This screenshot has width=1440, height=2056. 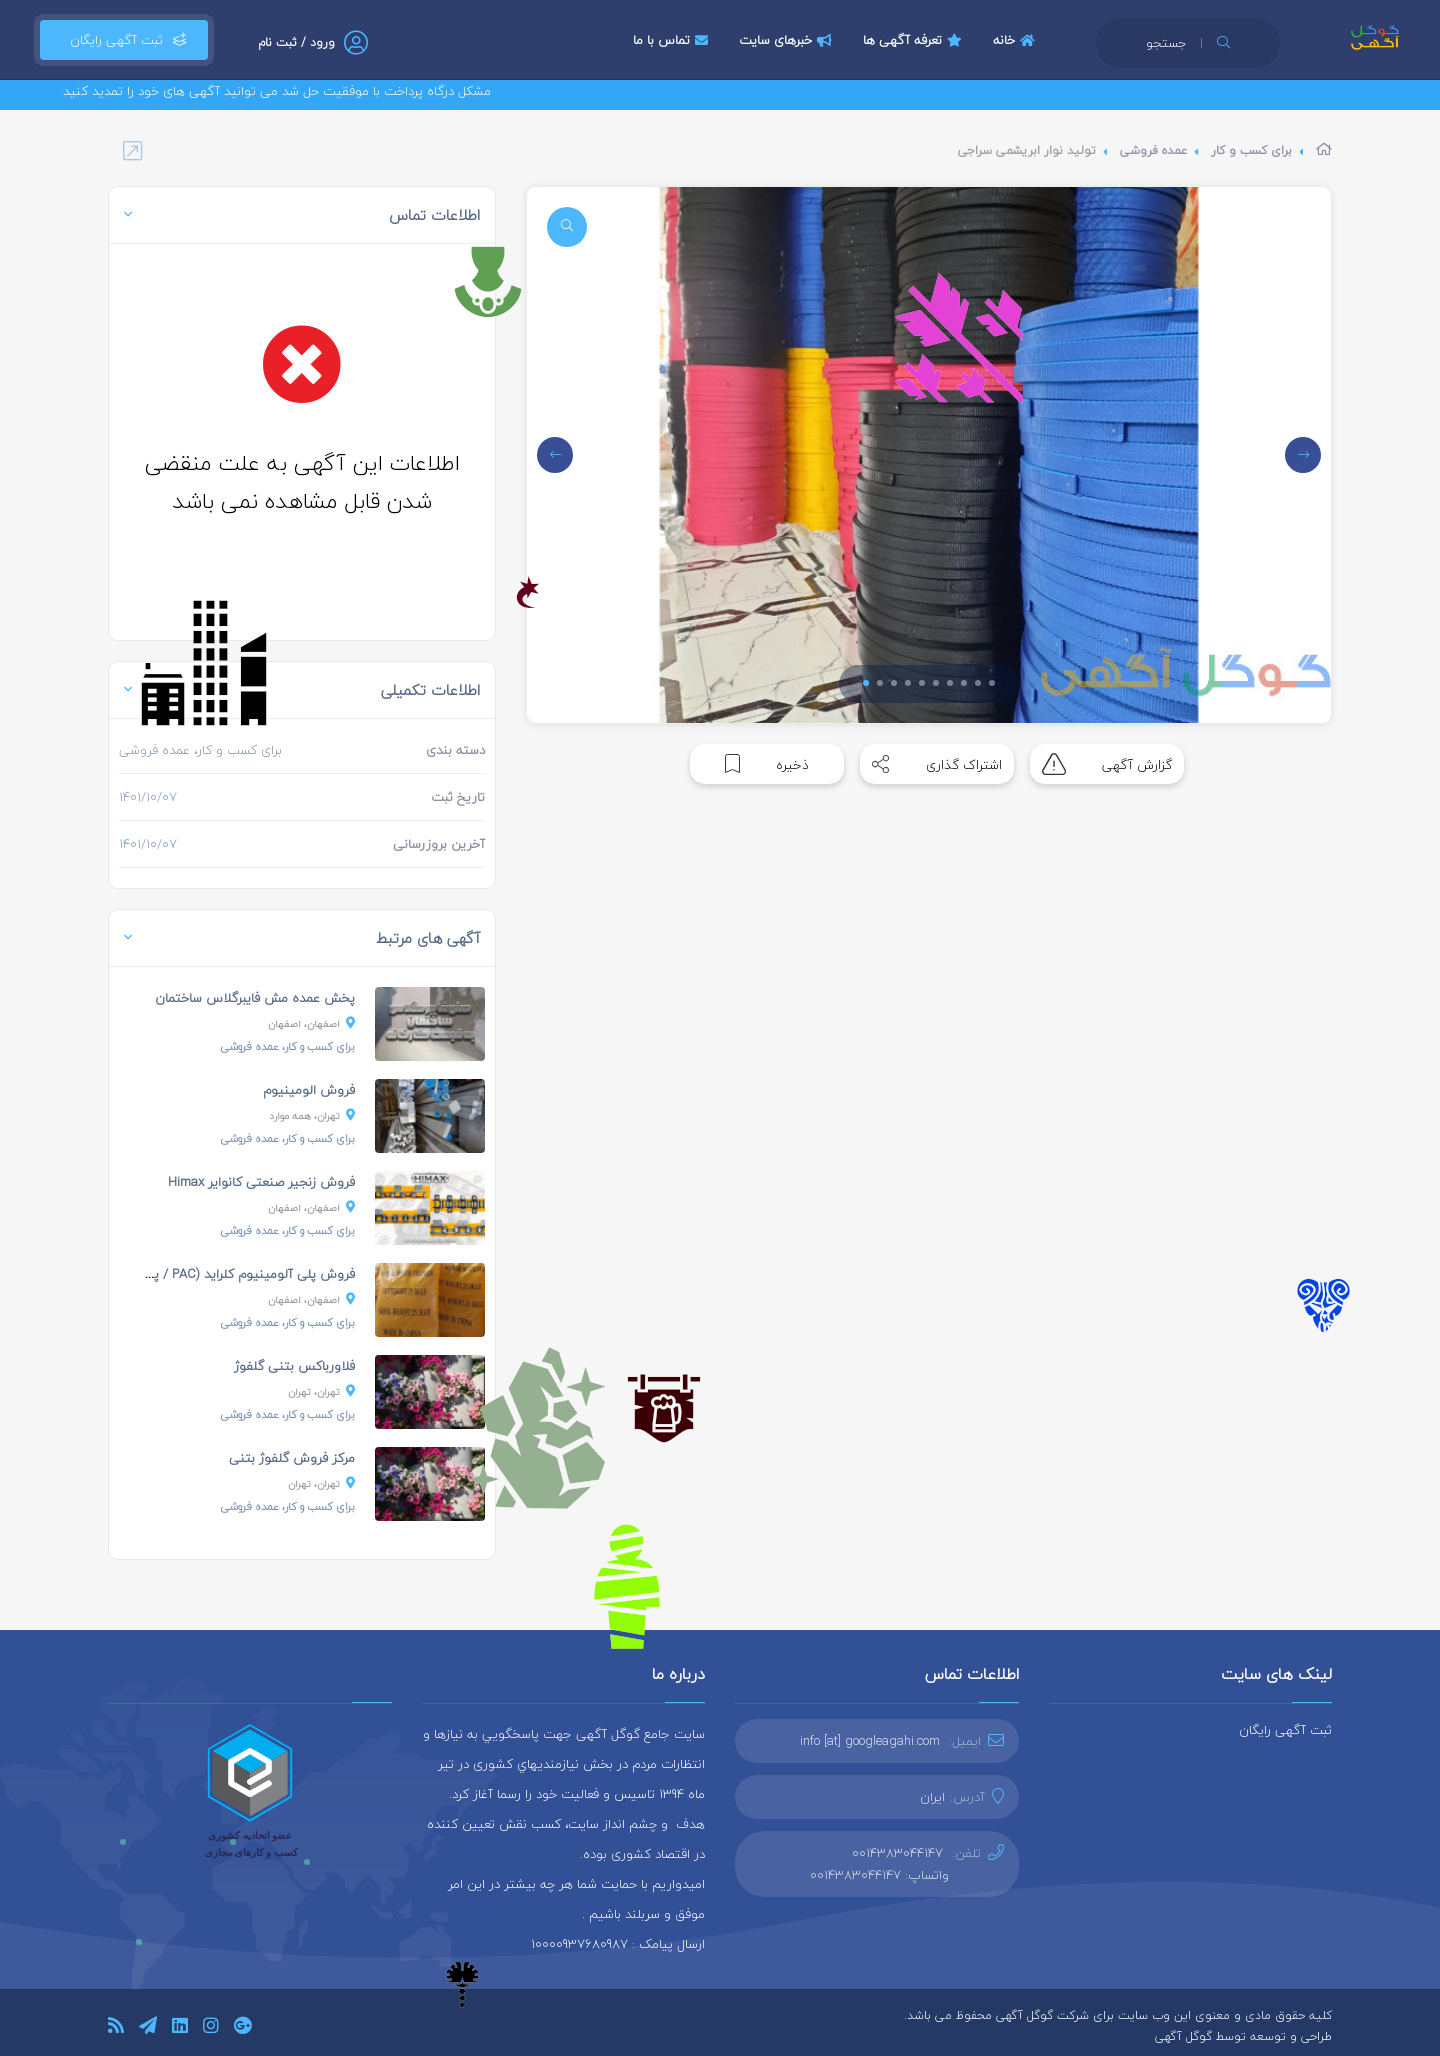 What do you see at coordinates (528, 592) in the screenshot?
I see `perform a riposte or counter-attack move` at bounding box center [528, 592].